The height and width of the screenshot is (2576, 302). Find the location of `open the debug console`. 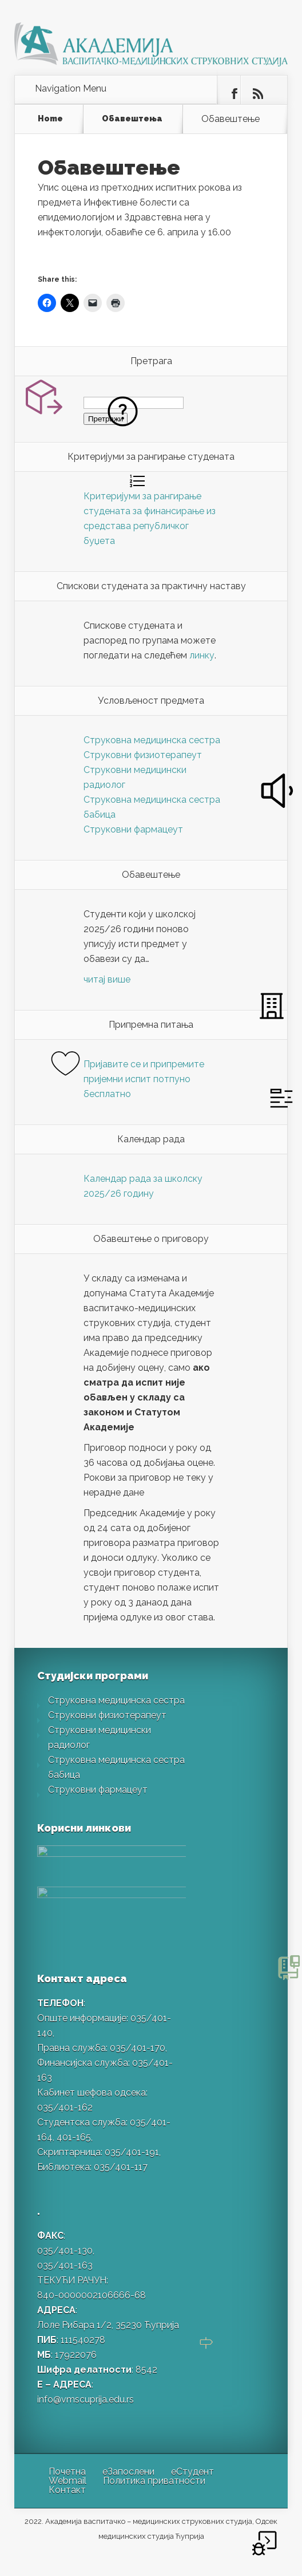

open the debug console is located at coordinates (265, 2542).